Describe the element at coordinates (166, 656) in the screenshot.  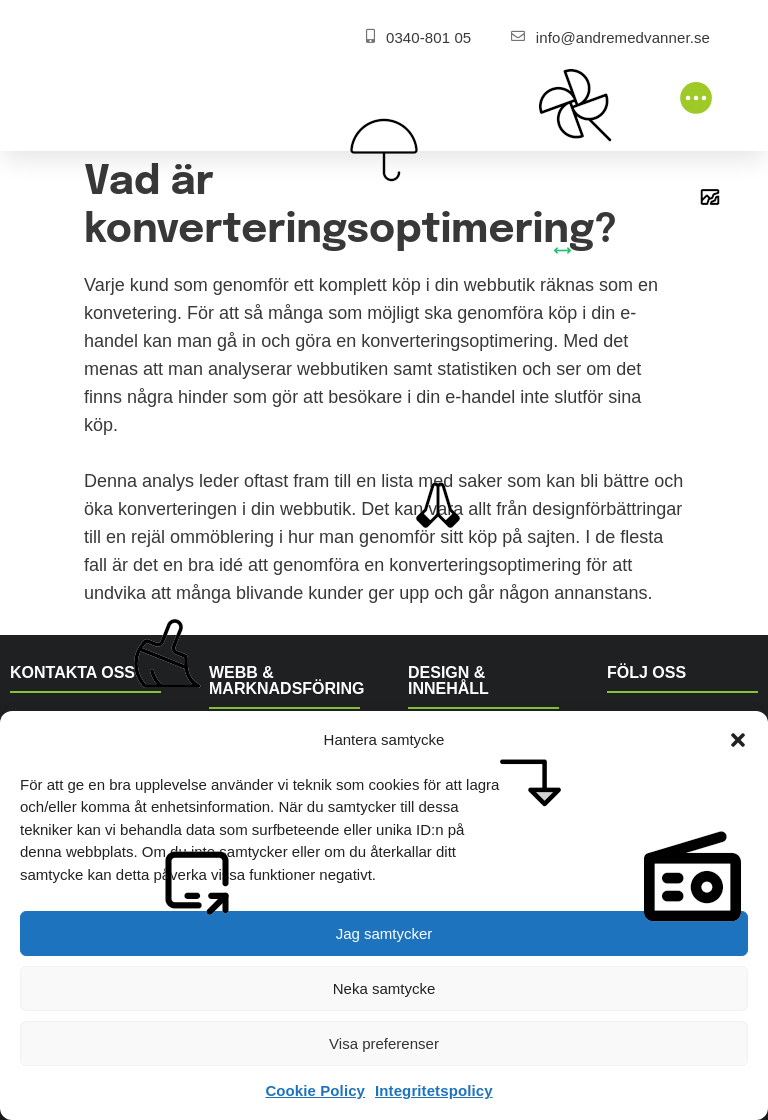
I see `clear or clean up data` at that location.